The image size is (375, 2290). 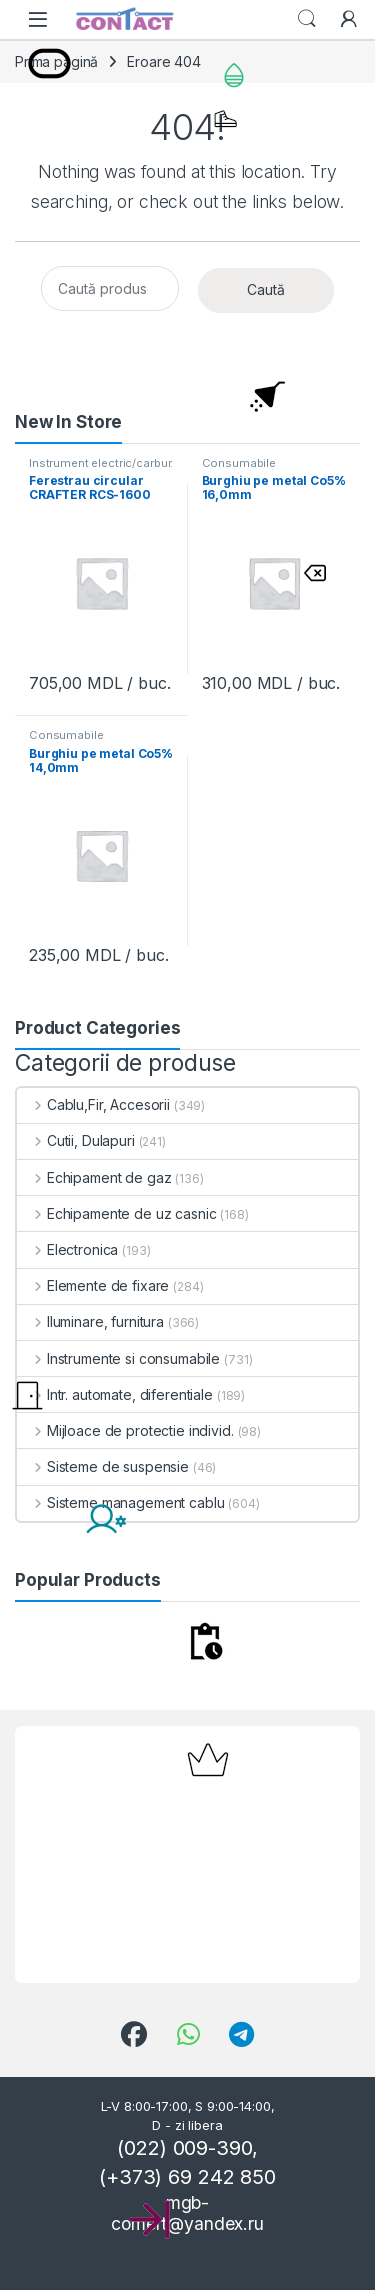 What do you see at coordinates (49, 63) in the screenshot?
I see `medication or pill tracker` at bounding box center [49, 63].